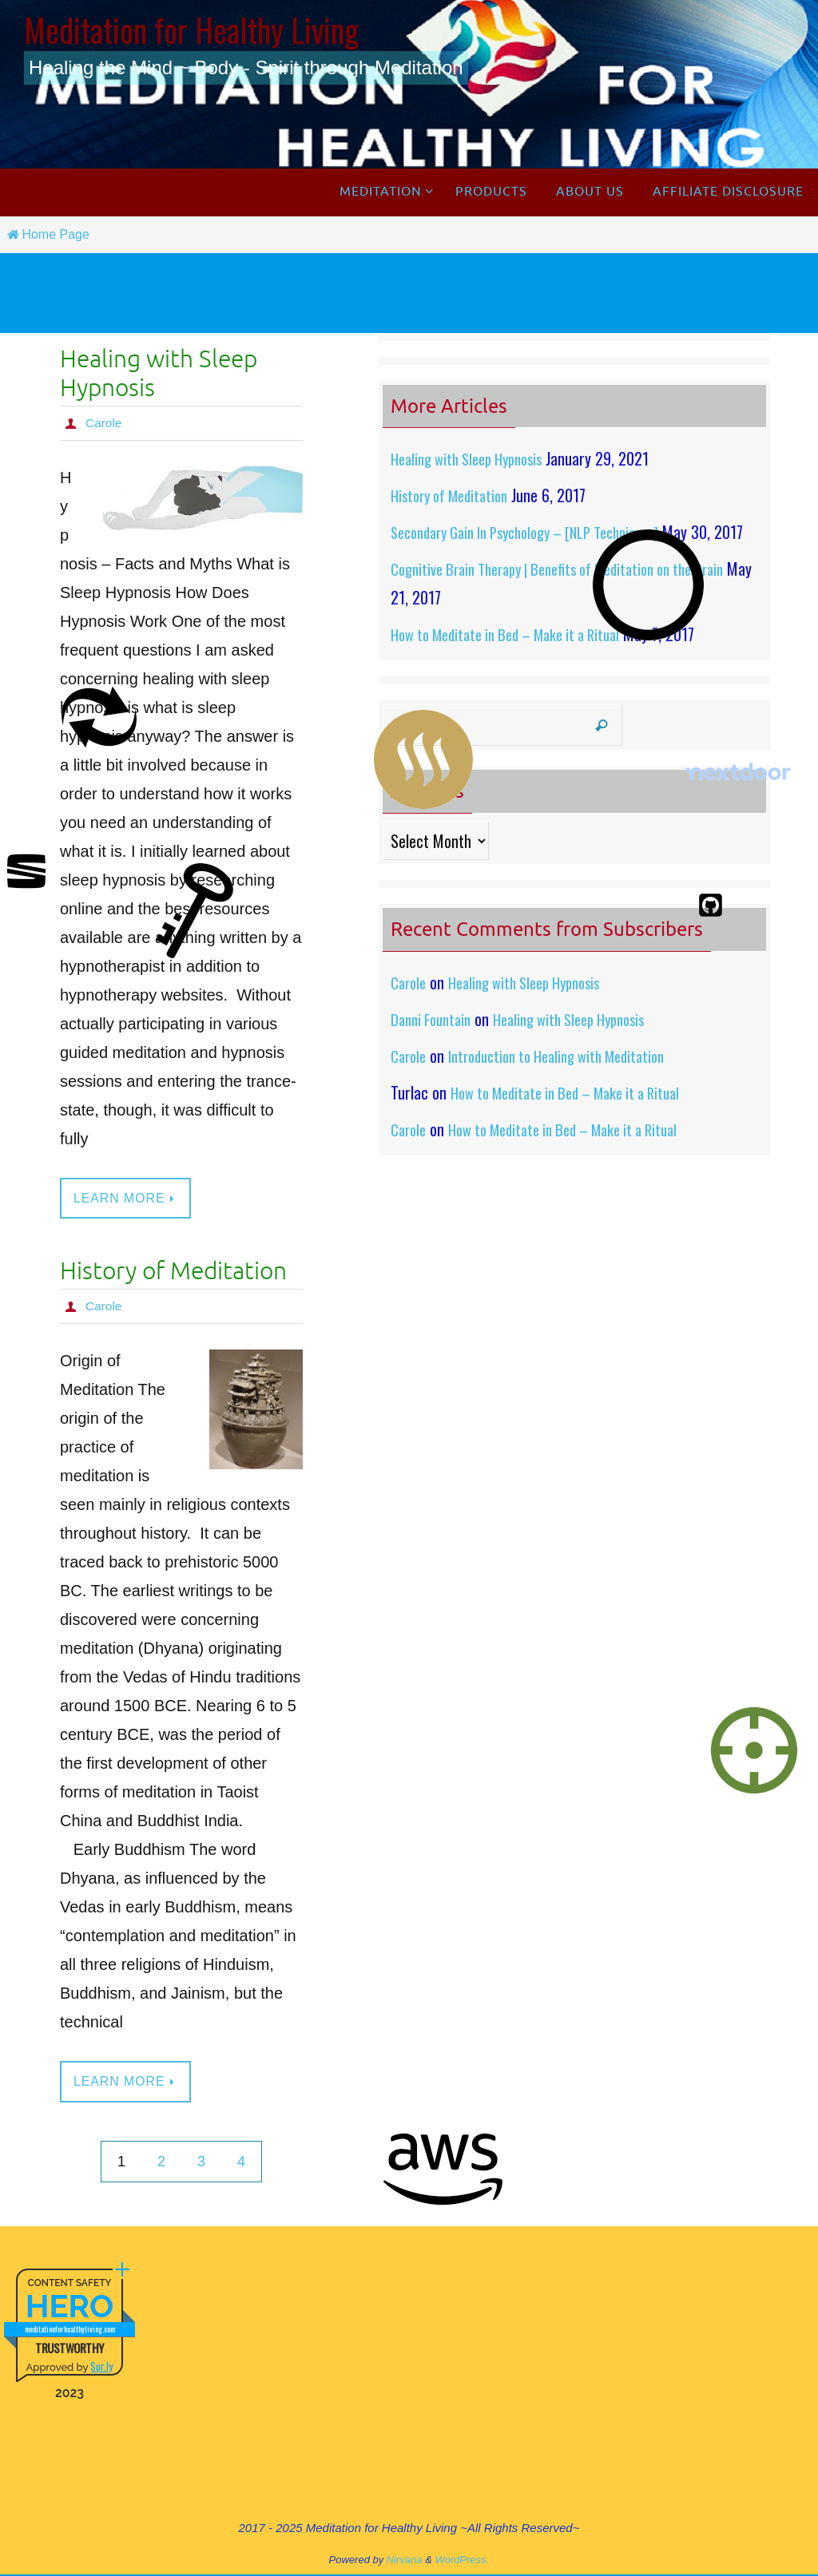 Image resolution: width=818 pixels, height=2576 pixels. What do you see at coordinates (738, 771) in the screenshot?
I see `open the nextdoor app` at bounding box center [738, 771].